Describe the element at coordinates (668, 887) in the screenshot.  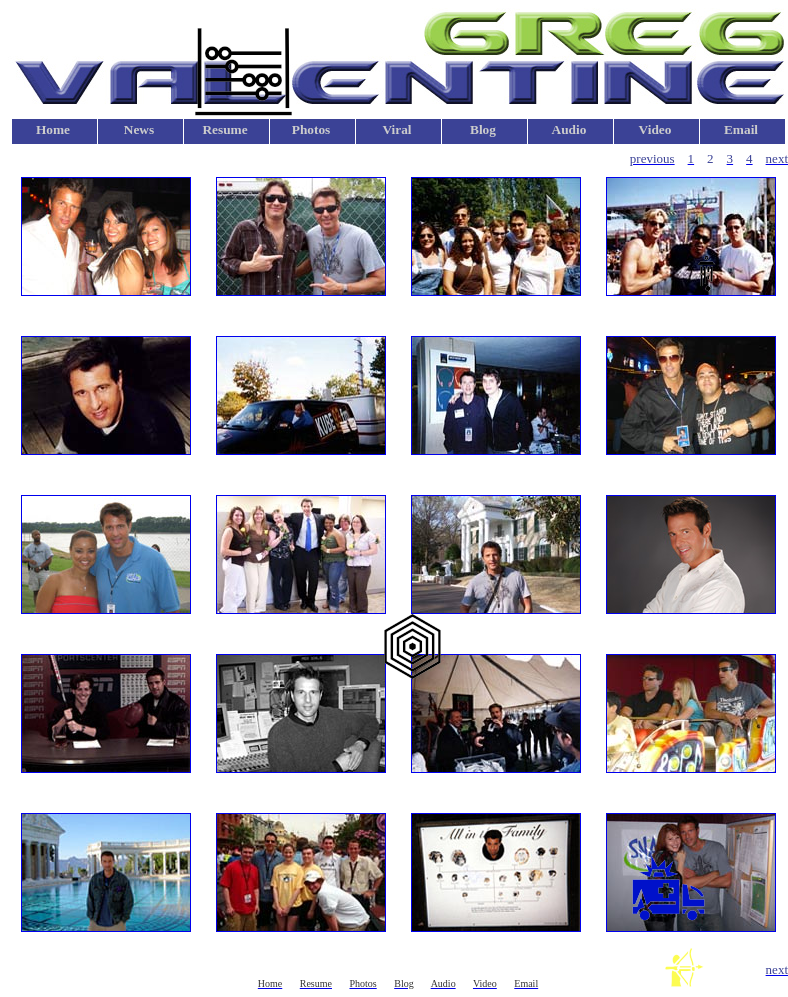
I see `request emergency medical services` at that location.